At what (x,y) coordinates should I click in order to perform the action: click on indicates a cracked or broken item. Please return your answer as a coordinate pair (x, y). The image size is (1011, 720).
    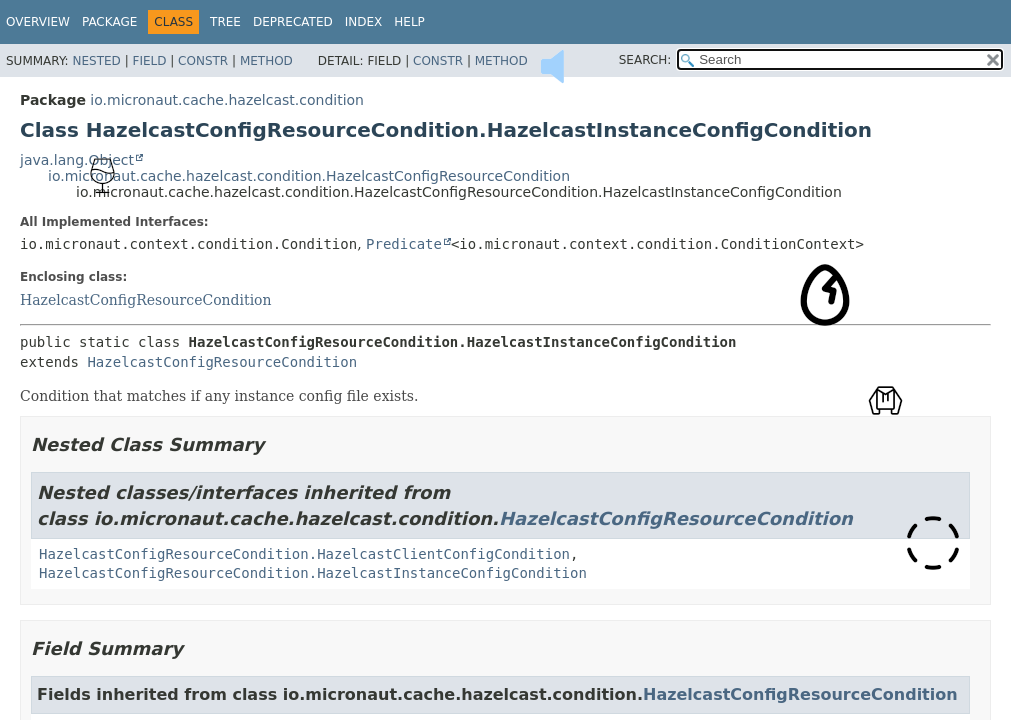
    Looking at the image, I should click on (825, 295).